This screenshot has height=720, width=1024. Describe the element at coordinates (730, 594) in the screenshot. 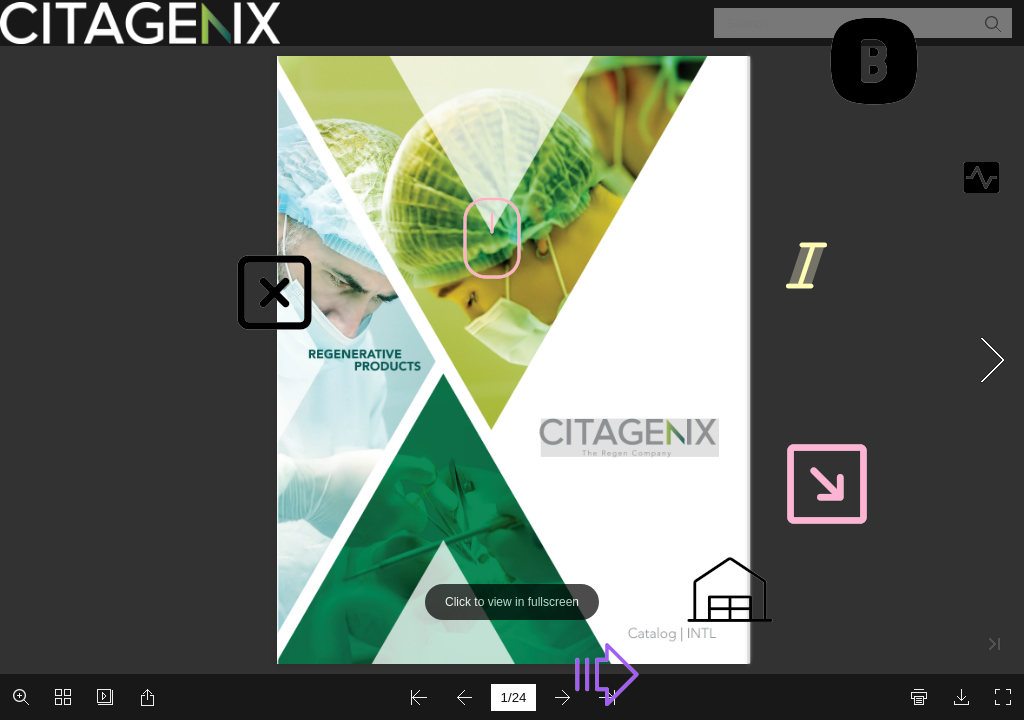

I see `access garage or parking controls` at that location.